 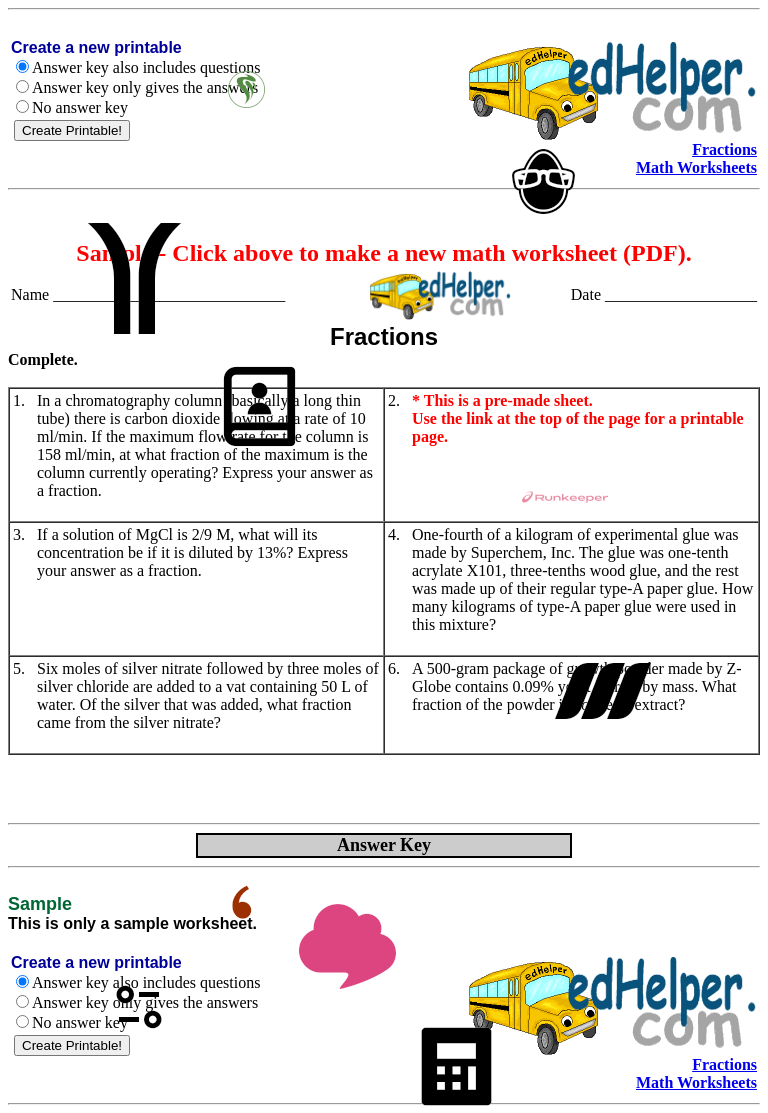 What do you see at coordinates (543, 181) in the screenshot?
I see `egghead.io logo - access web development tutorials and courses` at bounding box center [543, 181].